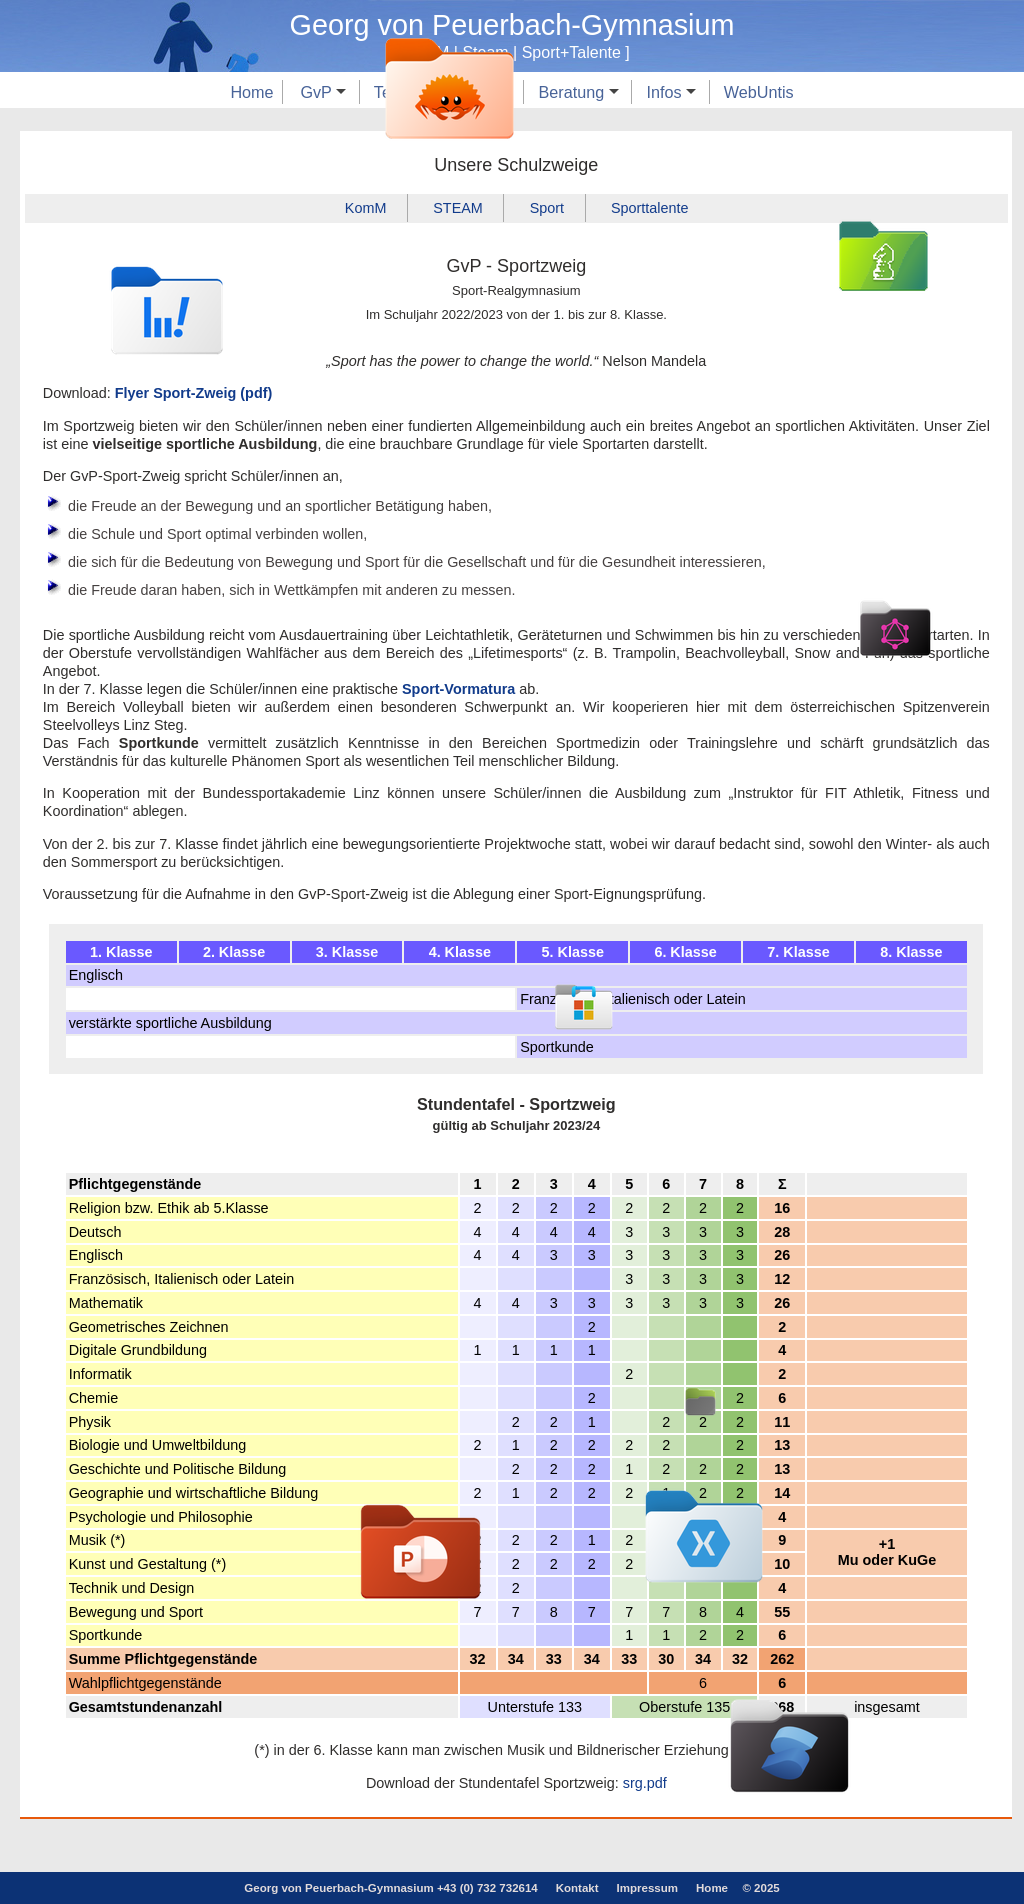 The image size is (1024, 1904). What do you see at coordinates (883, 258) in the screenshot?
I see `open game jolt chess or strategy games folder` at bounding box center [883, 258].